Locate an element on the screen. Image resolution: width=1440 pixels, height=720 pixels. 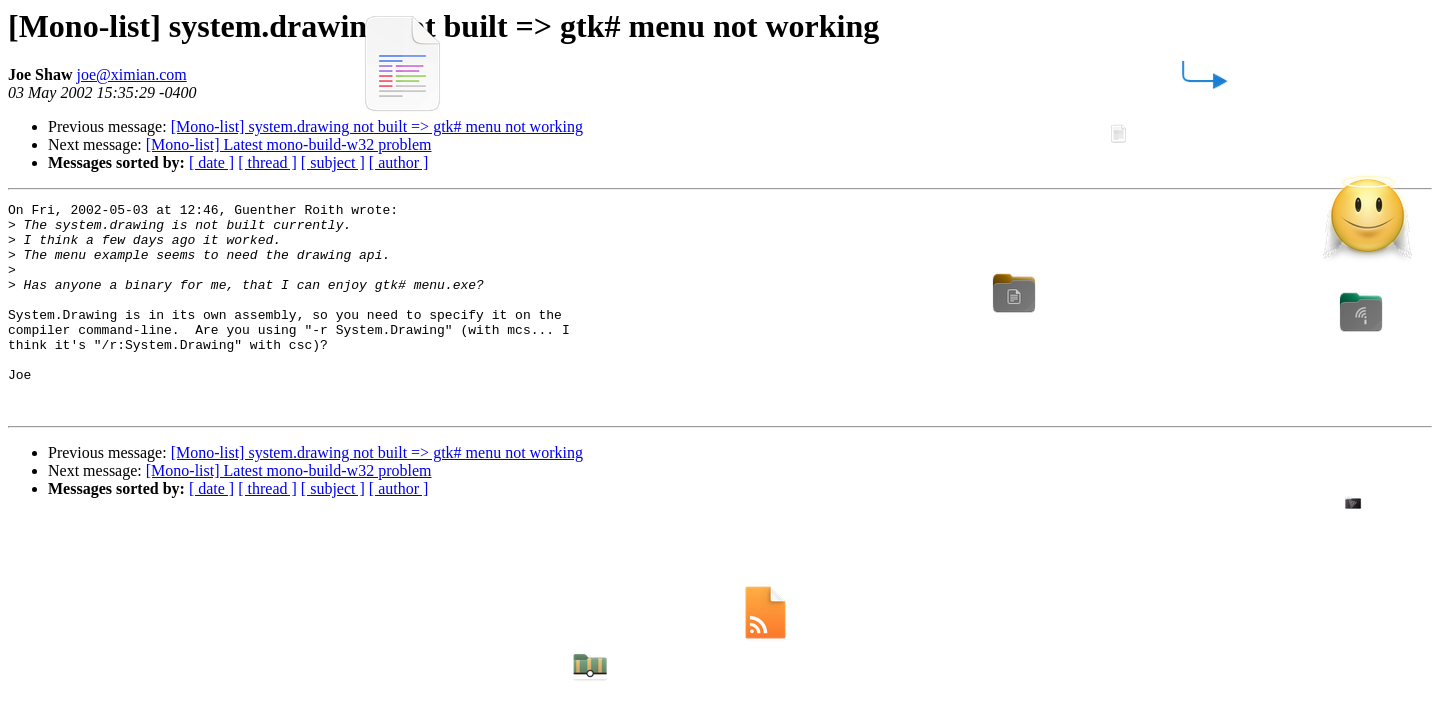
folder containing three.js project files is located at coordinates (1353, 503).